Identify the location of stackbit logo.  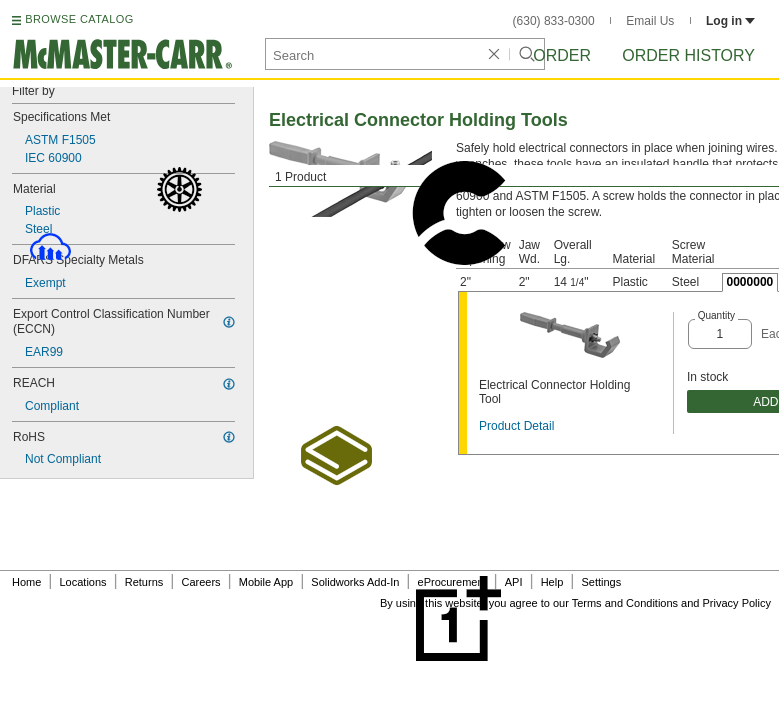
(336, 455).